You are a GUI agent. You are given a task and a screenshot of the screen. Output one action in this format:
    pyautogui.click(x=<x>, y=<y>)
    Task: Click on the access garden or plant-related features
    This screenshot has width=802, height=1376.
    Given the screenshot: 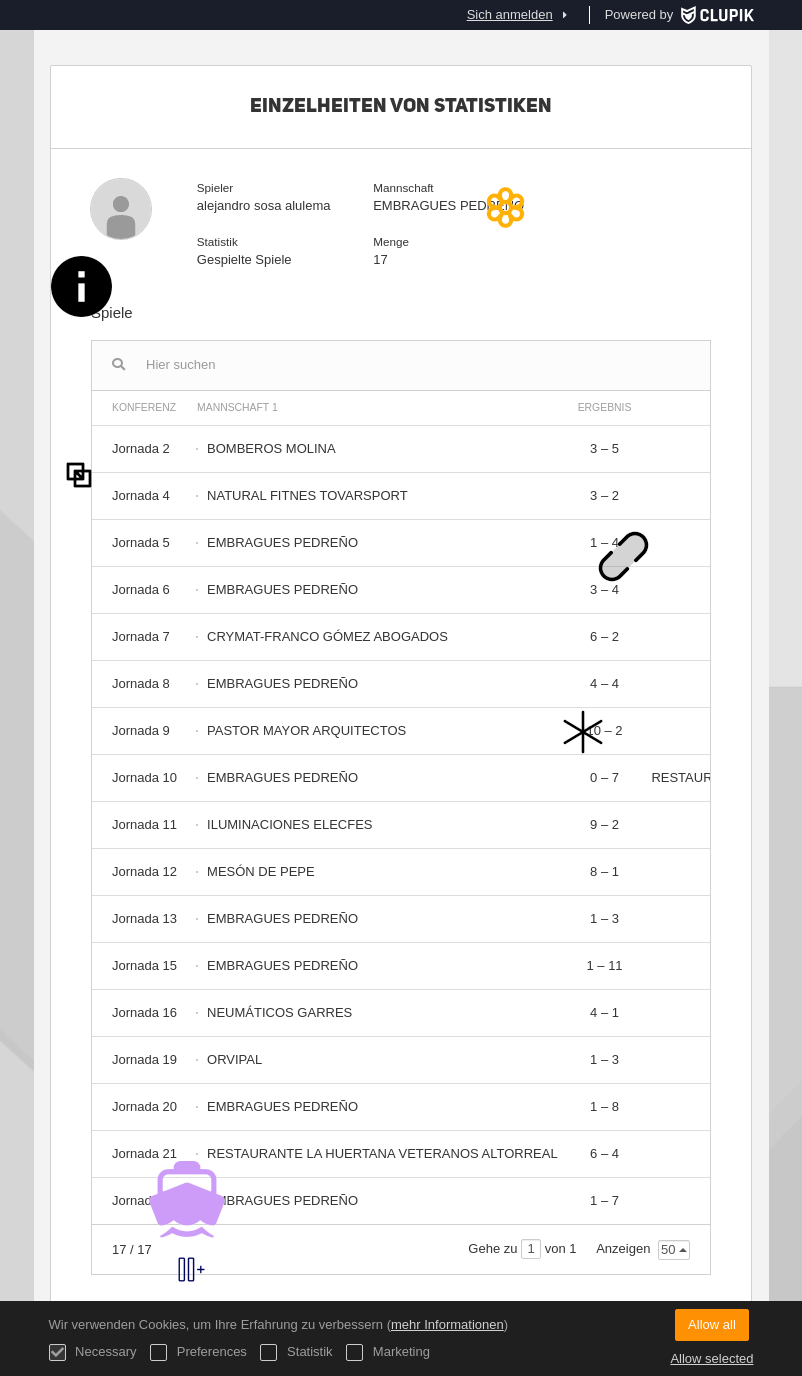 What is the action you would take?
    pyautogui.click(x=505, y=207)
    